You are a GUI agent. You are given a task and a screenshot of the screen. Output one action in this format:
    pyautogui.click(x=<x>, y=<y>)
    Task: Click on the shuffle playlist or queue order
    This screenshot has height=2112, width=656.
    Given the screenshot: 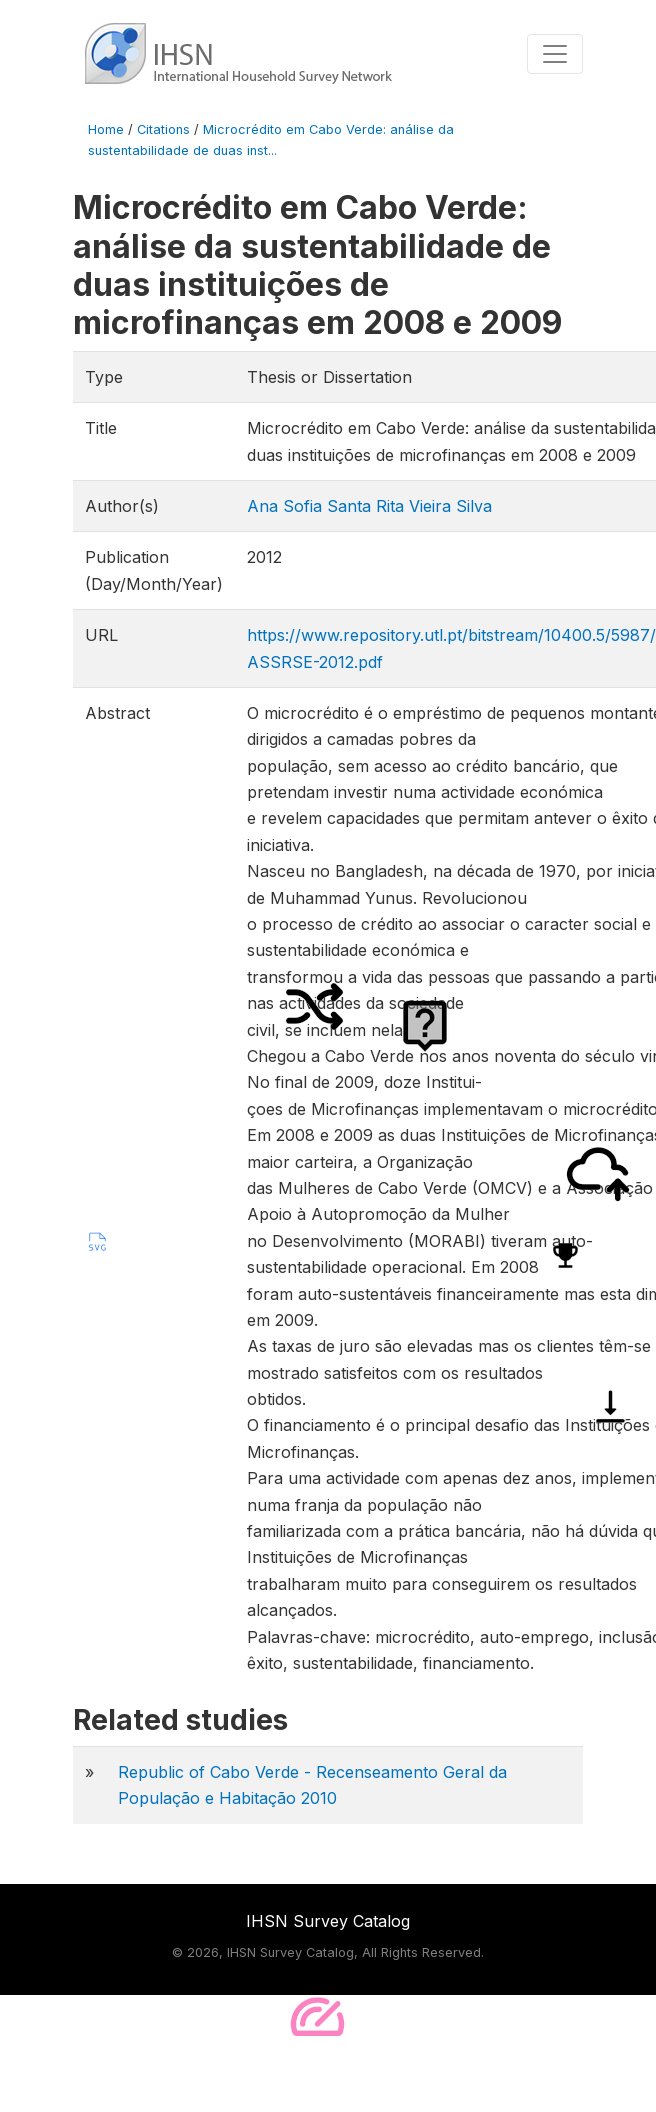 What is the action you would take?
    pyautogui.click(x=313, y=1006)
    